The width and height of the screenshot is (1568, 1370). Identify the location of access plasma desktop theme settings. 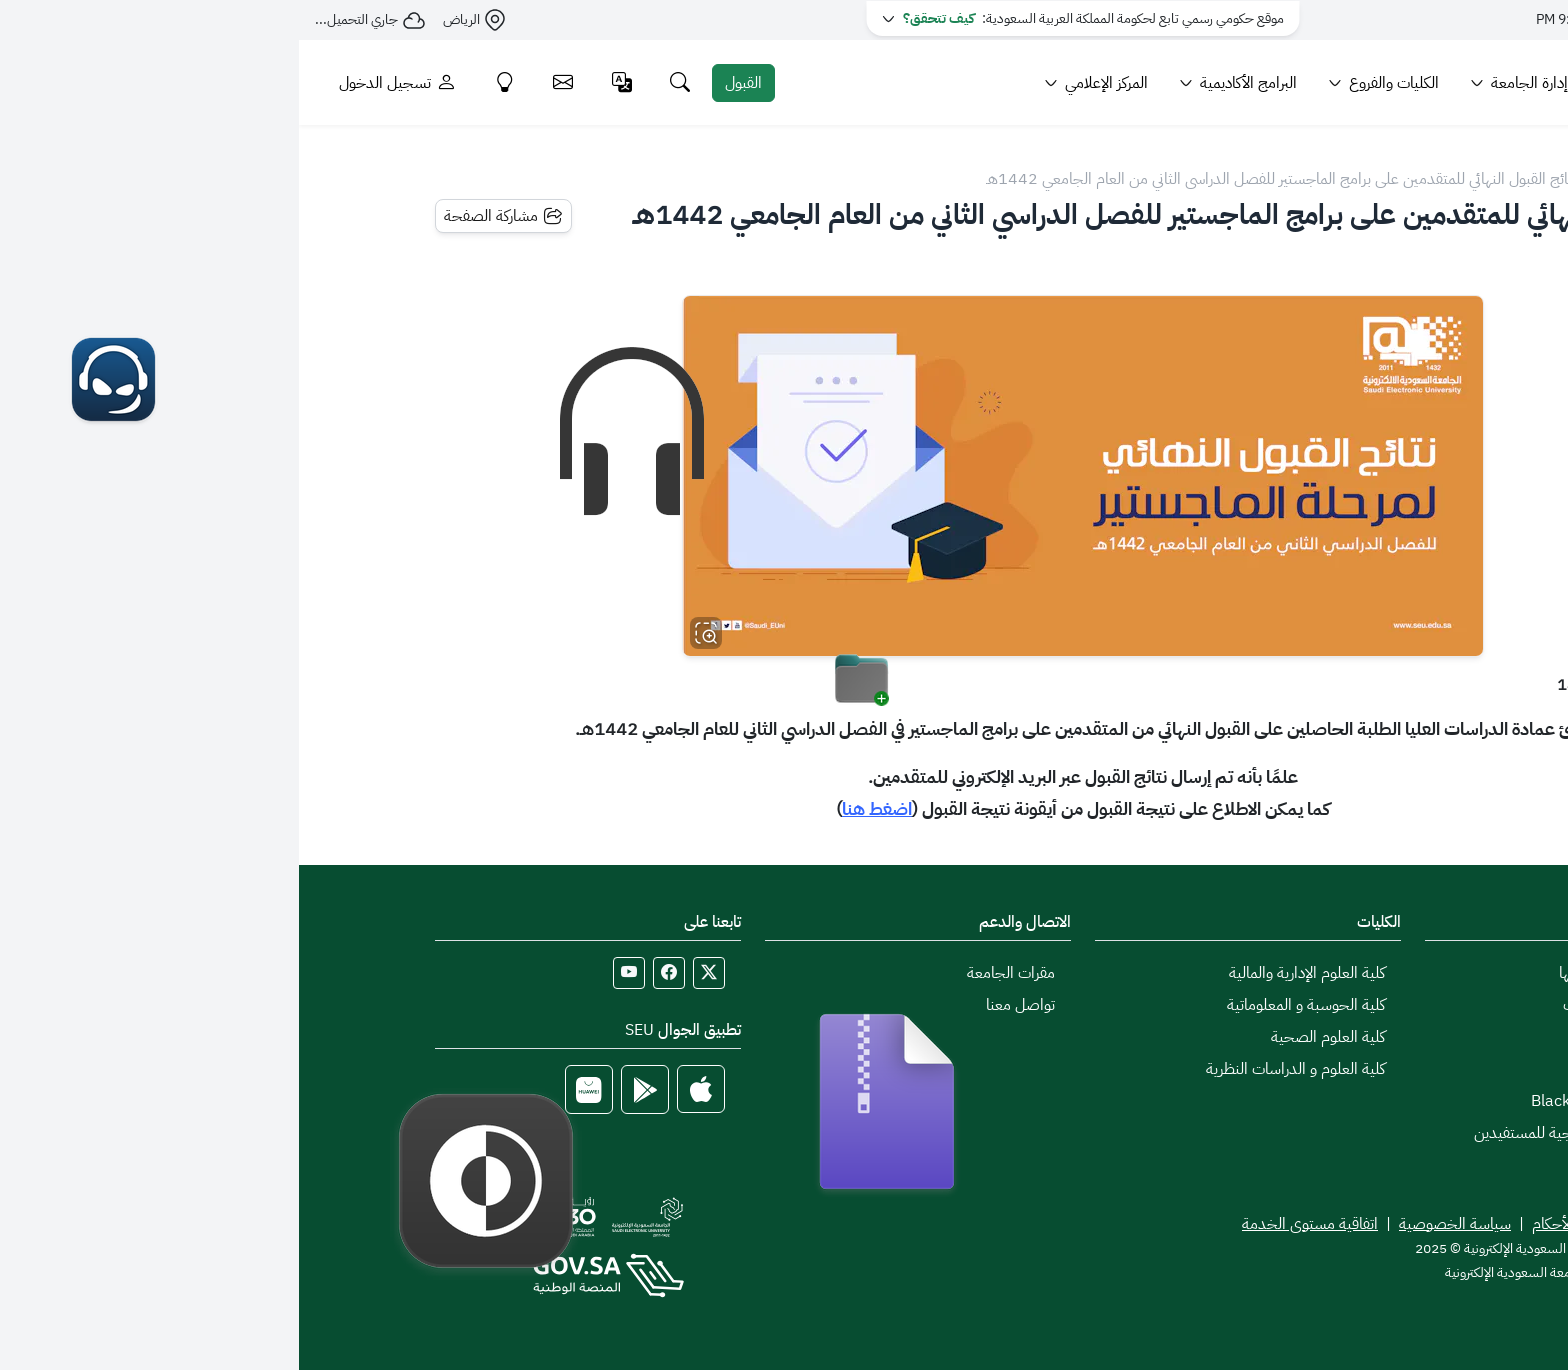
(486, 1184).